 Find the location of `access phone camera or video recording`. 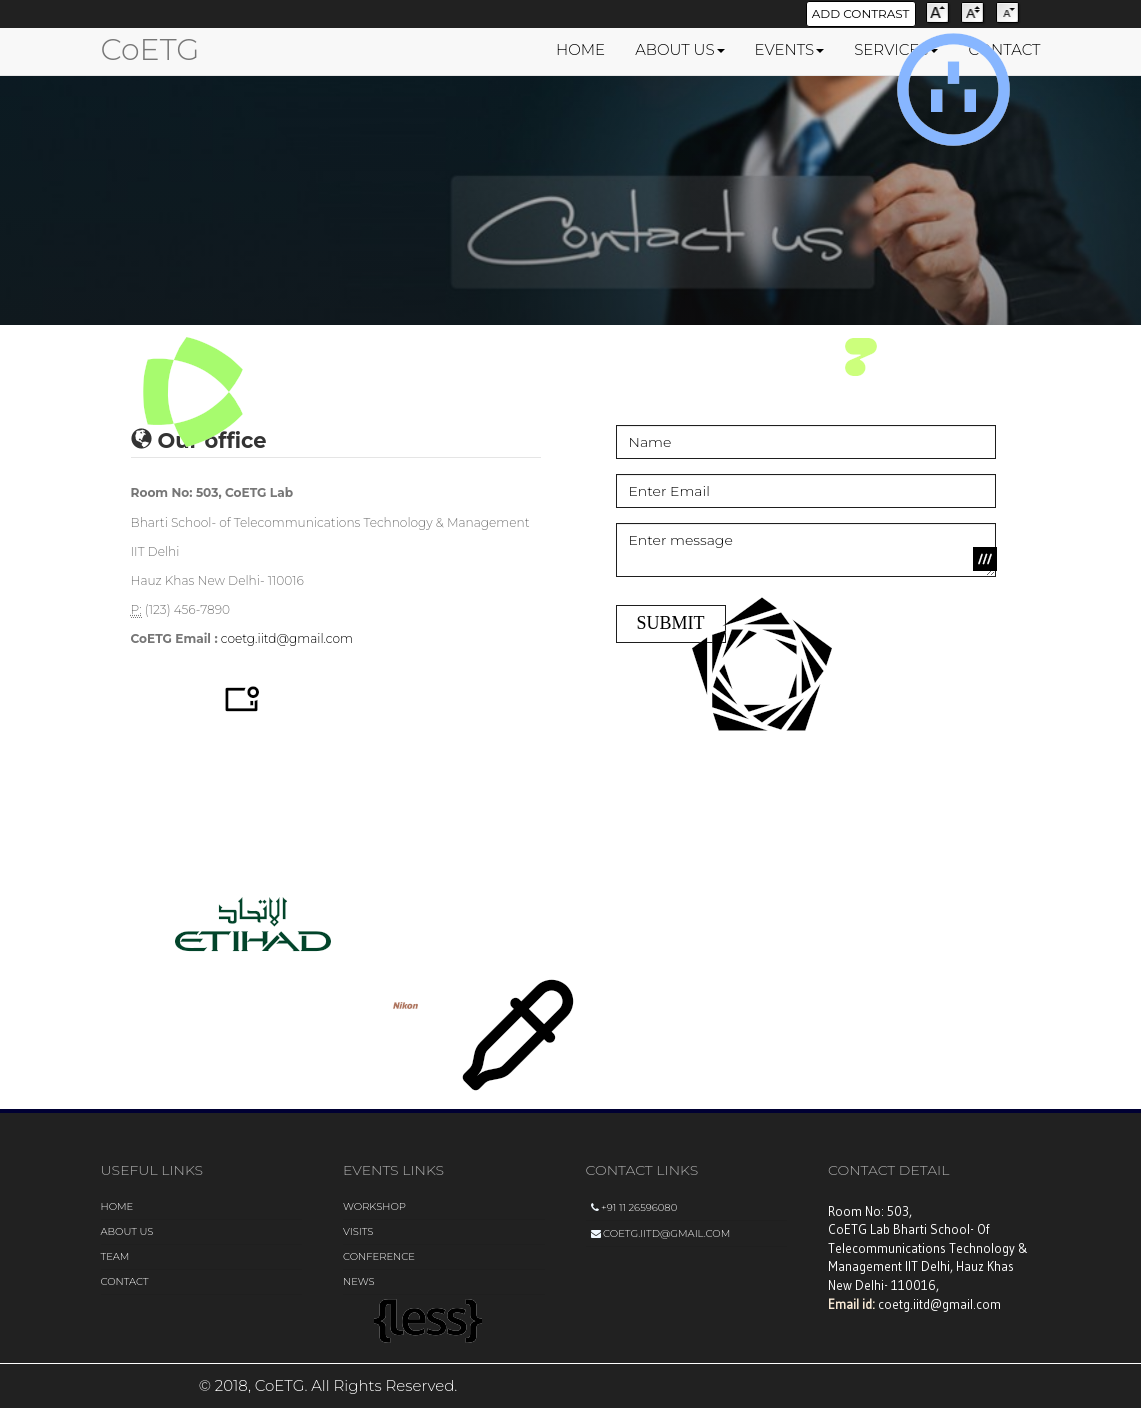

access phone camera or video recording is located at coordinates (241, 699).